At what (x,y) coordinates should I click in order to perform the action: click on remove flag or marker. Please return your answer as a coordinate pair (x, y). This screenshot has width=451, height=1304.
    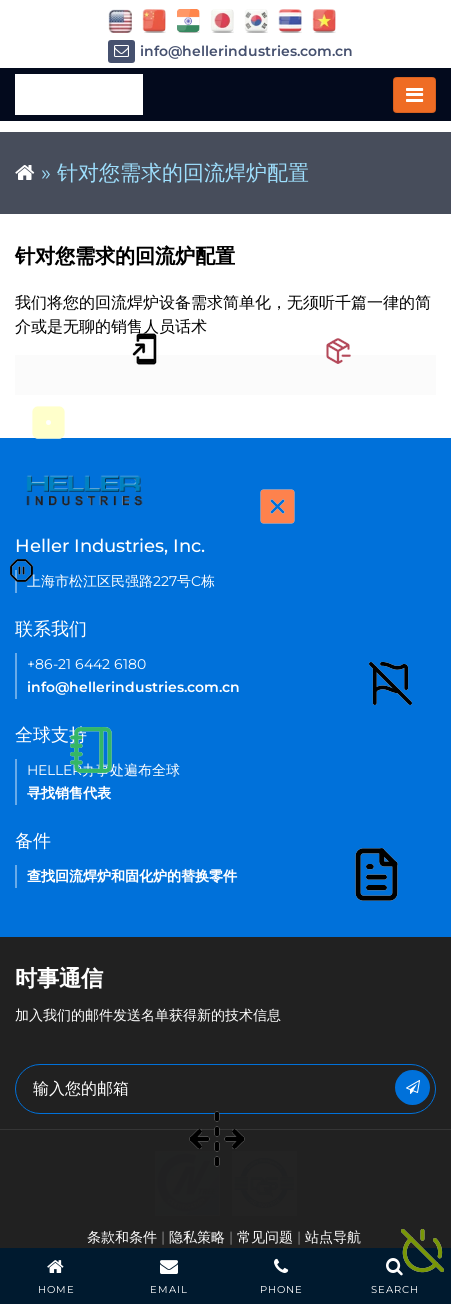
    Looking at the image, I should click on (390, 683).